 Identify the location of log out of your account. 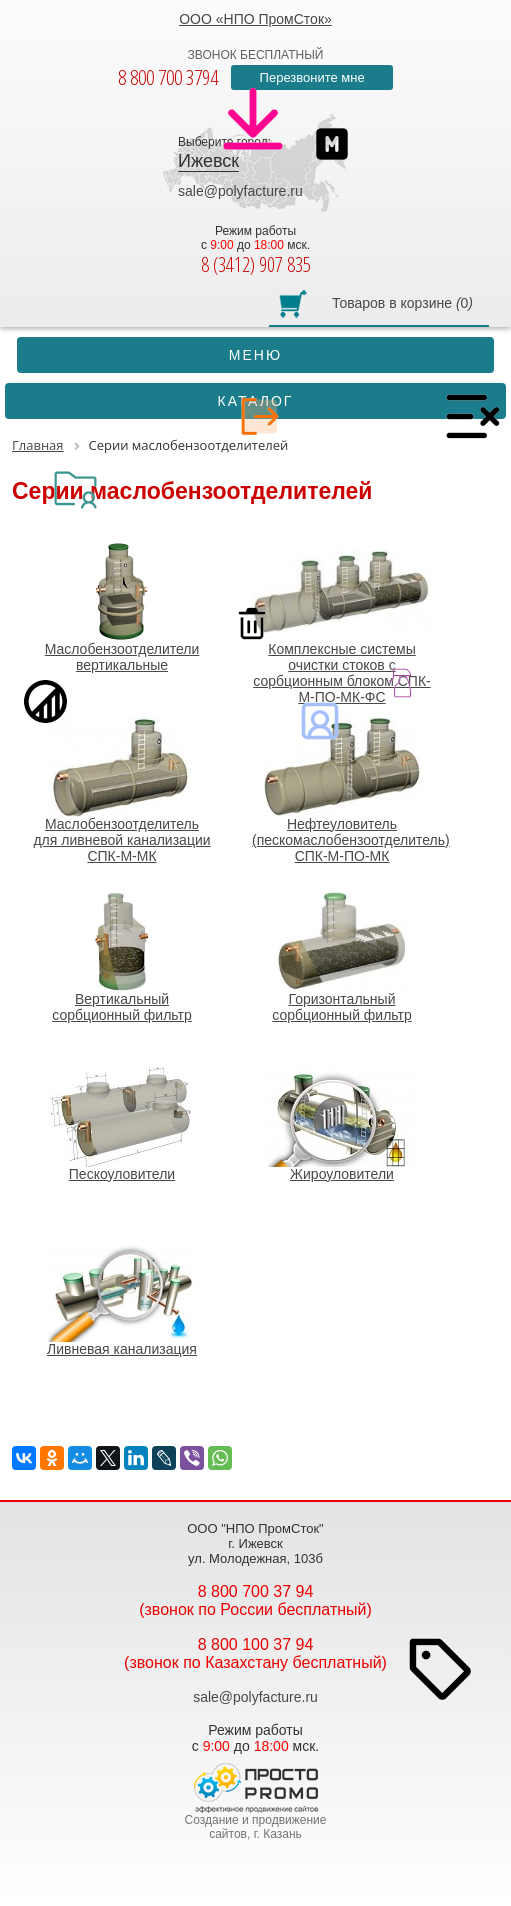
(258, 416).